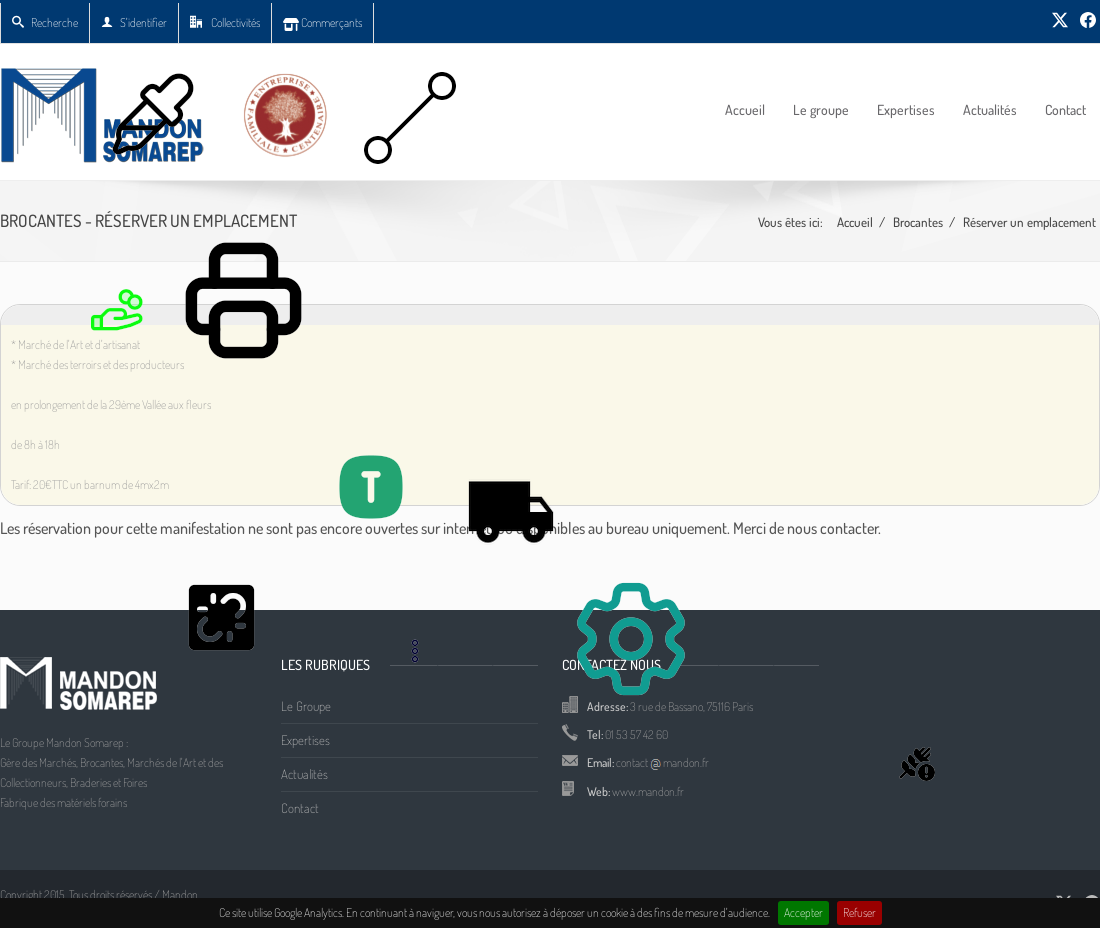 This screenshot has height=928, width=1100. What do you see at coordinates (243, 300) in the screenshot?
I see `print the current document` at bounding box center [243, 300].